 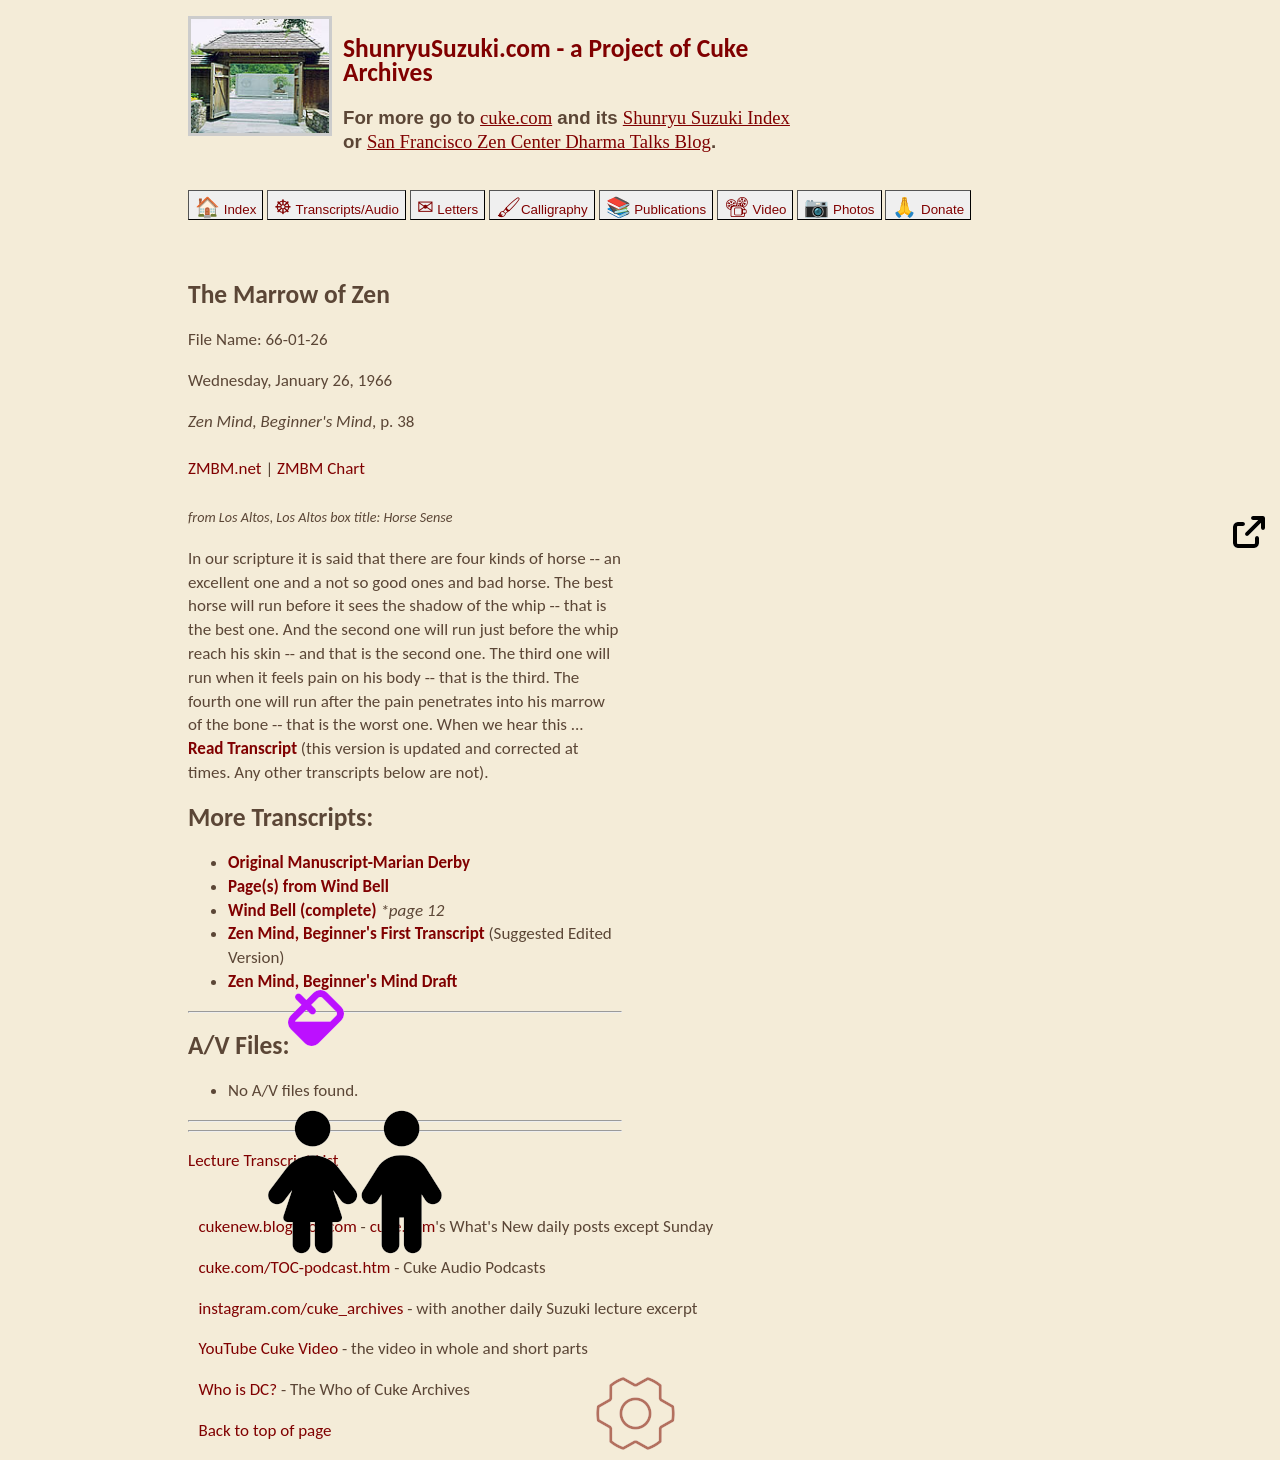 I want to click on indicates child-friendly or family content, so click(x=357, y=1182).